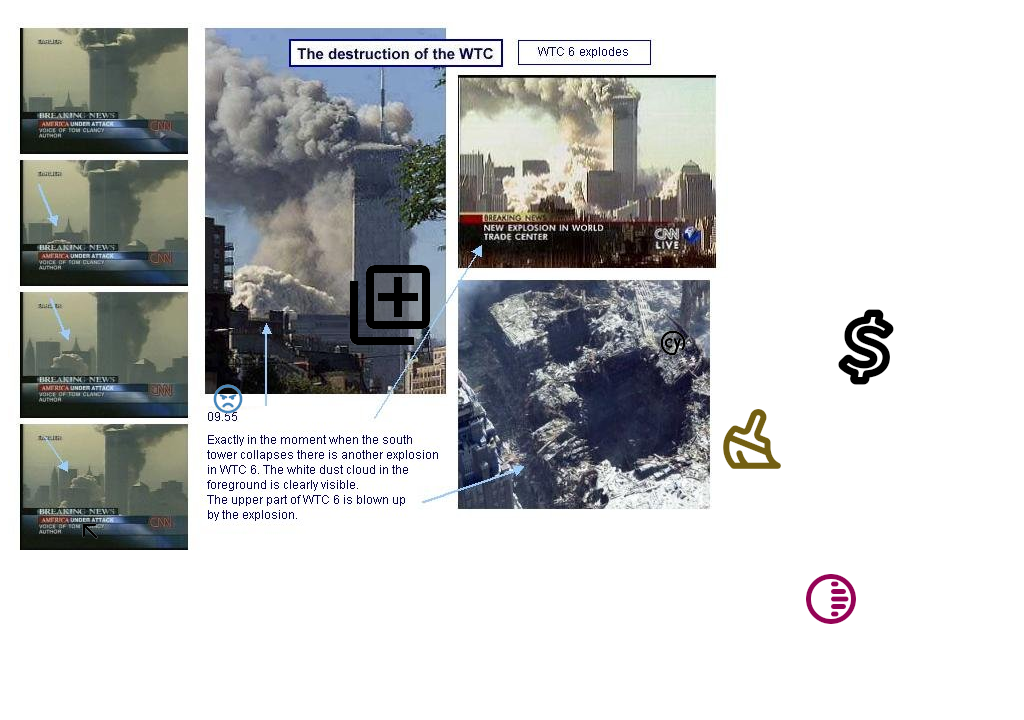 Image resolution: width=1024 pixels, height=720 pixels. What do you see at coordinates (673, 343) in the screenshot?
I see `cypress testing framework logo` at bounding box center [673, 343].